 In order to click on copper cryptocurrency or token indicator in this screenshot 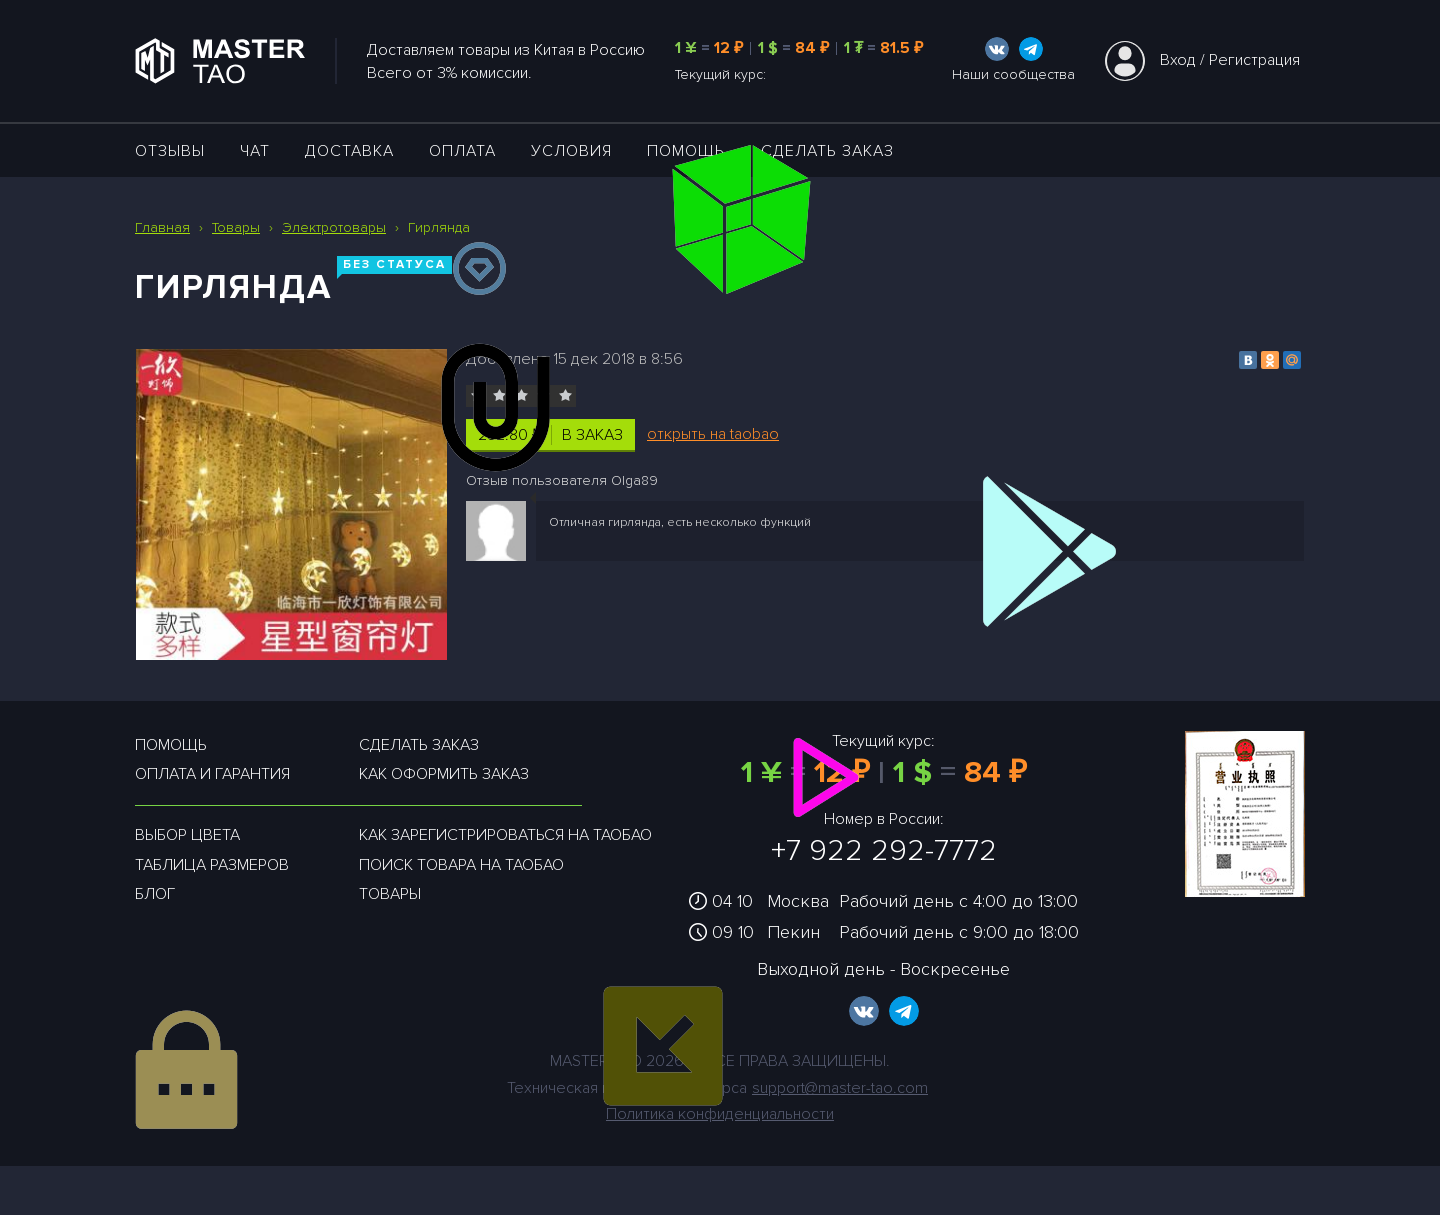, I will do `click(479, 268)`.